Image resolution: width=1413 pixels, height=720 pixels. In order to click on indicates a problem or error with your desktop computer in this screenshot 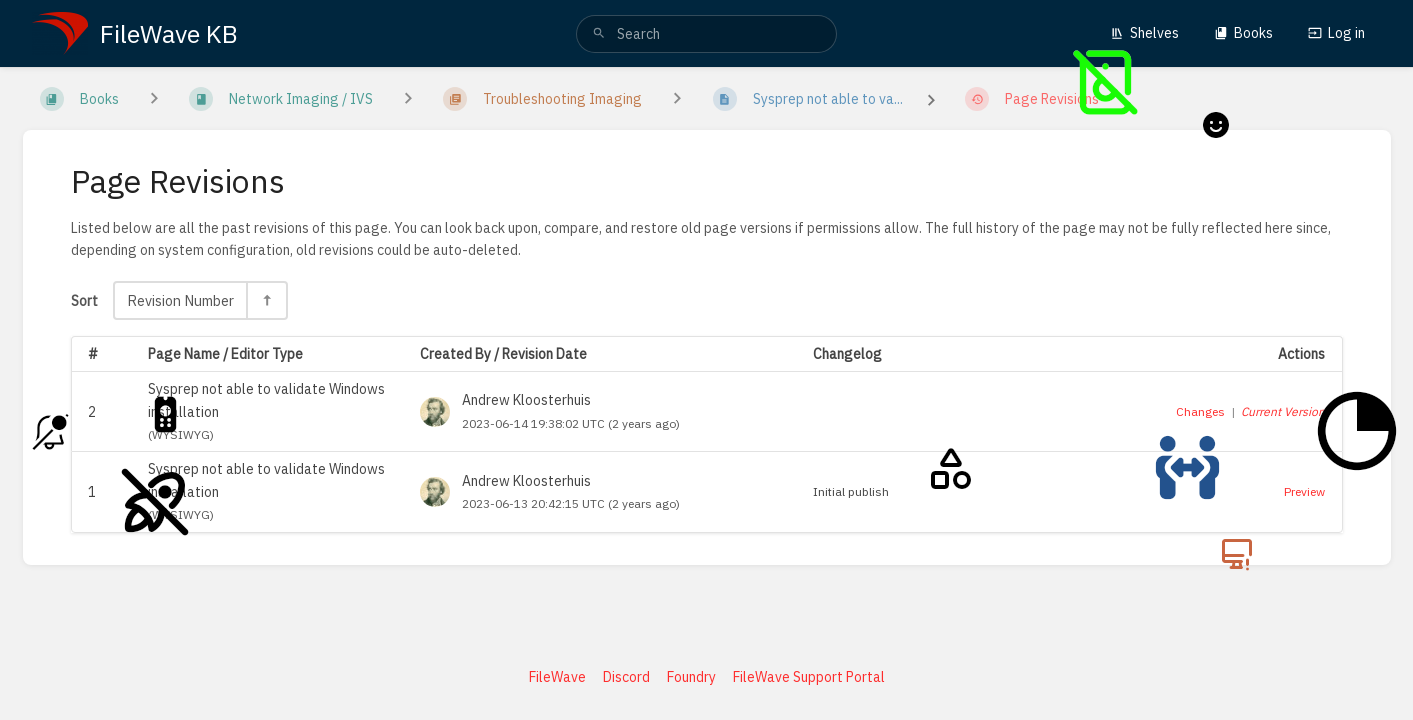, I will do `click(1237, 554)`.